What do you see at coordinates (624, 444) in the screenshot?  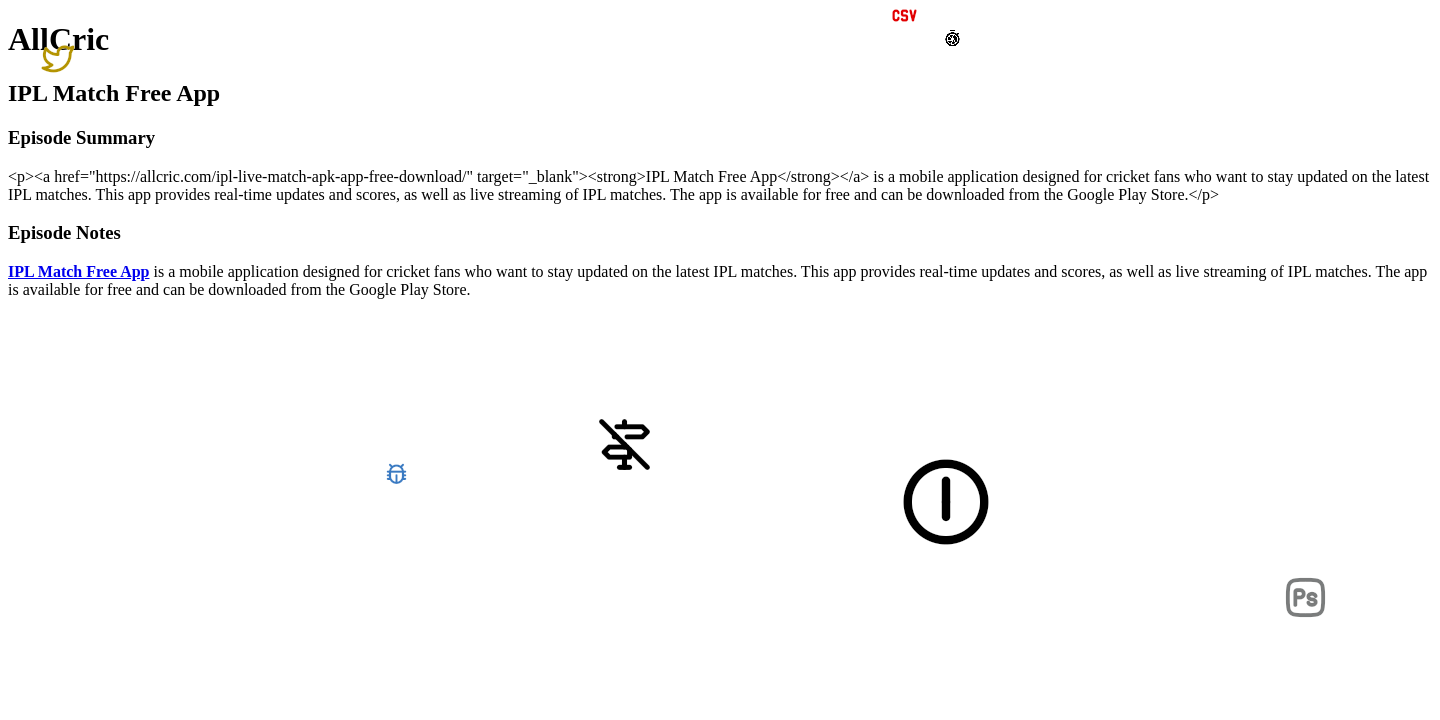 I see `directions or navigation unavailable` at bounding box center [624, 444].